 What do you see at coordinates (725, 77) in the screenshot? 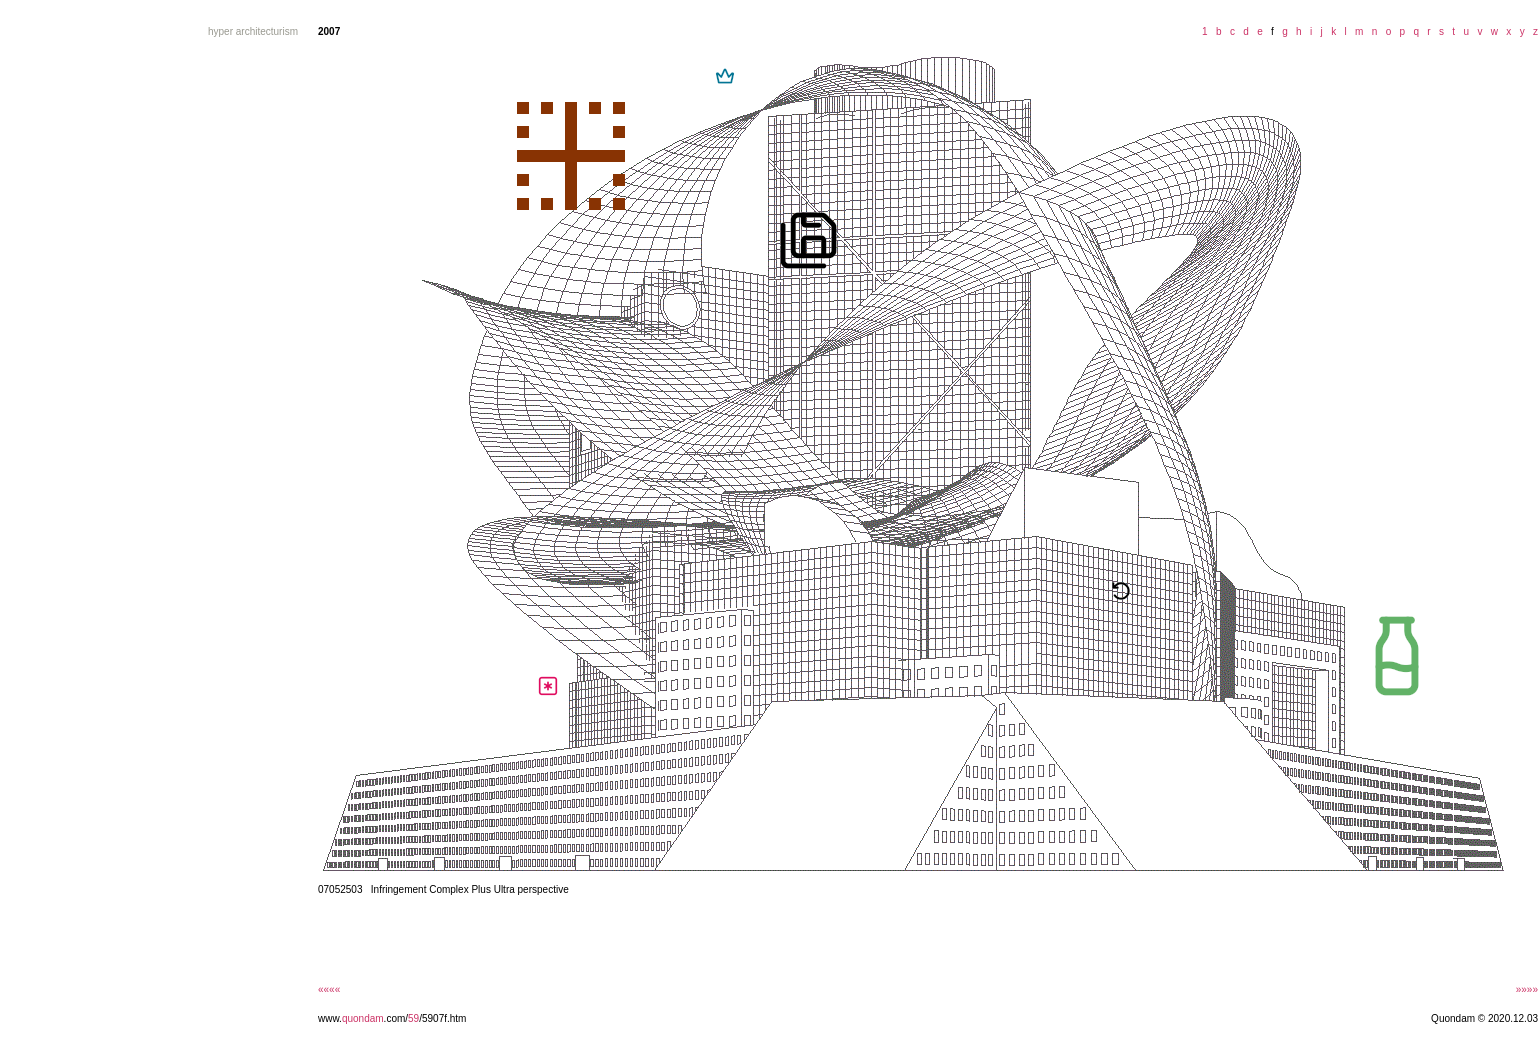
I see `indicates premium or VIP membership status` at bounding box center [725, 77].